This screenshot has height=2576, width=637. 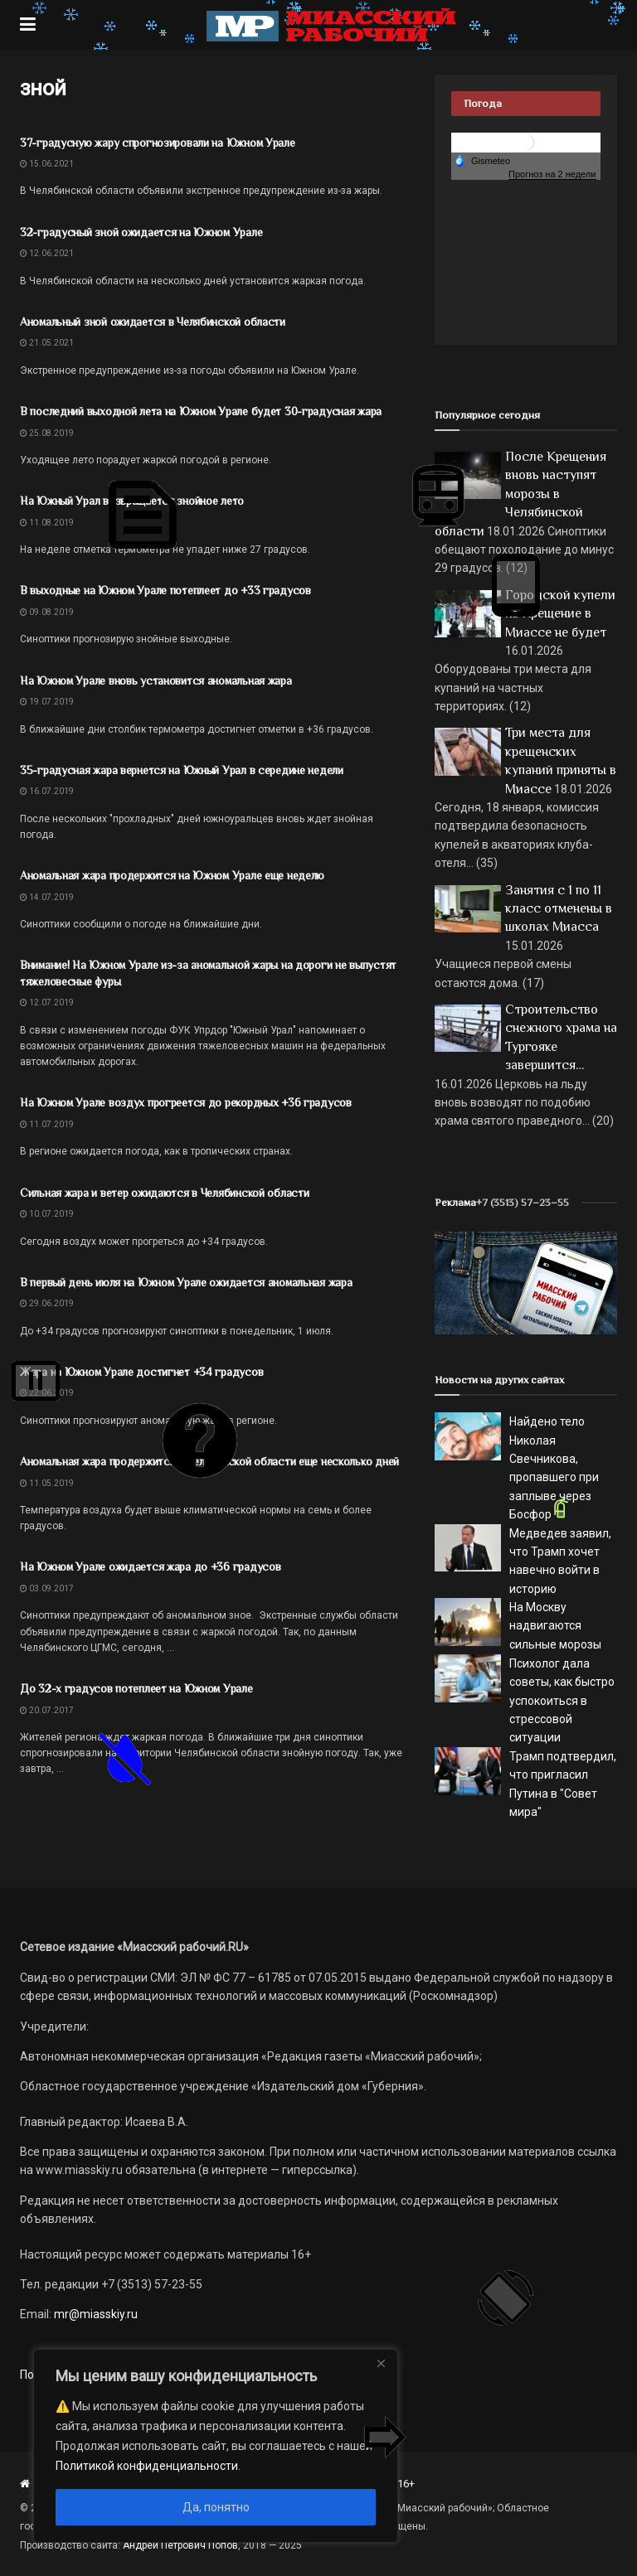 What do you see at coordinates (560, 1508) in the screenshot?
I see `access fire safety information` at bounding box center [560, 1508].